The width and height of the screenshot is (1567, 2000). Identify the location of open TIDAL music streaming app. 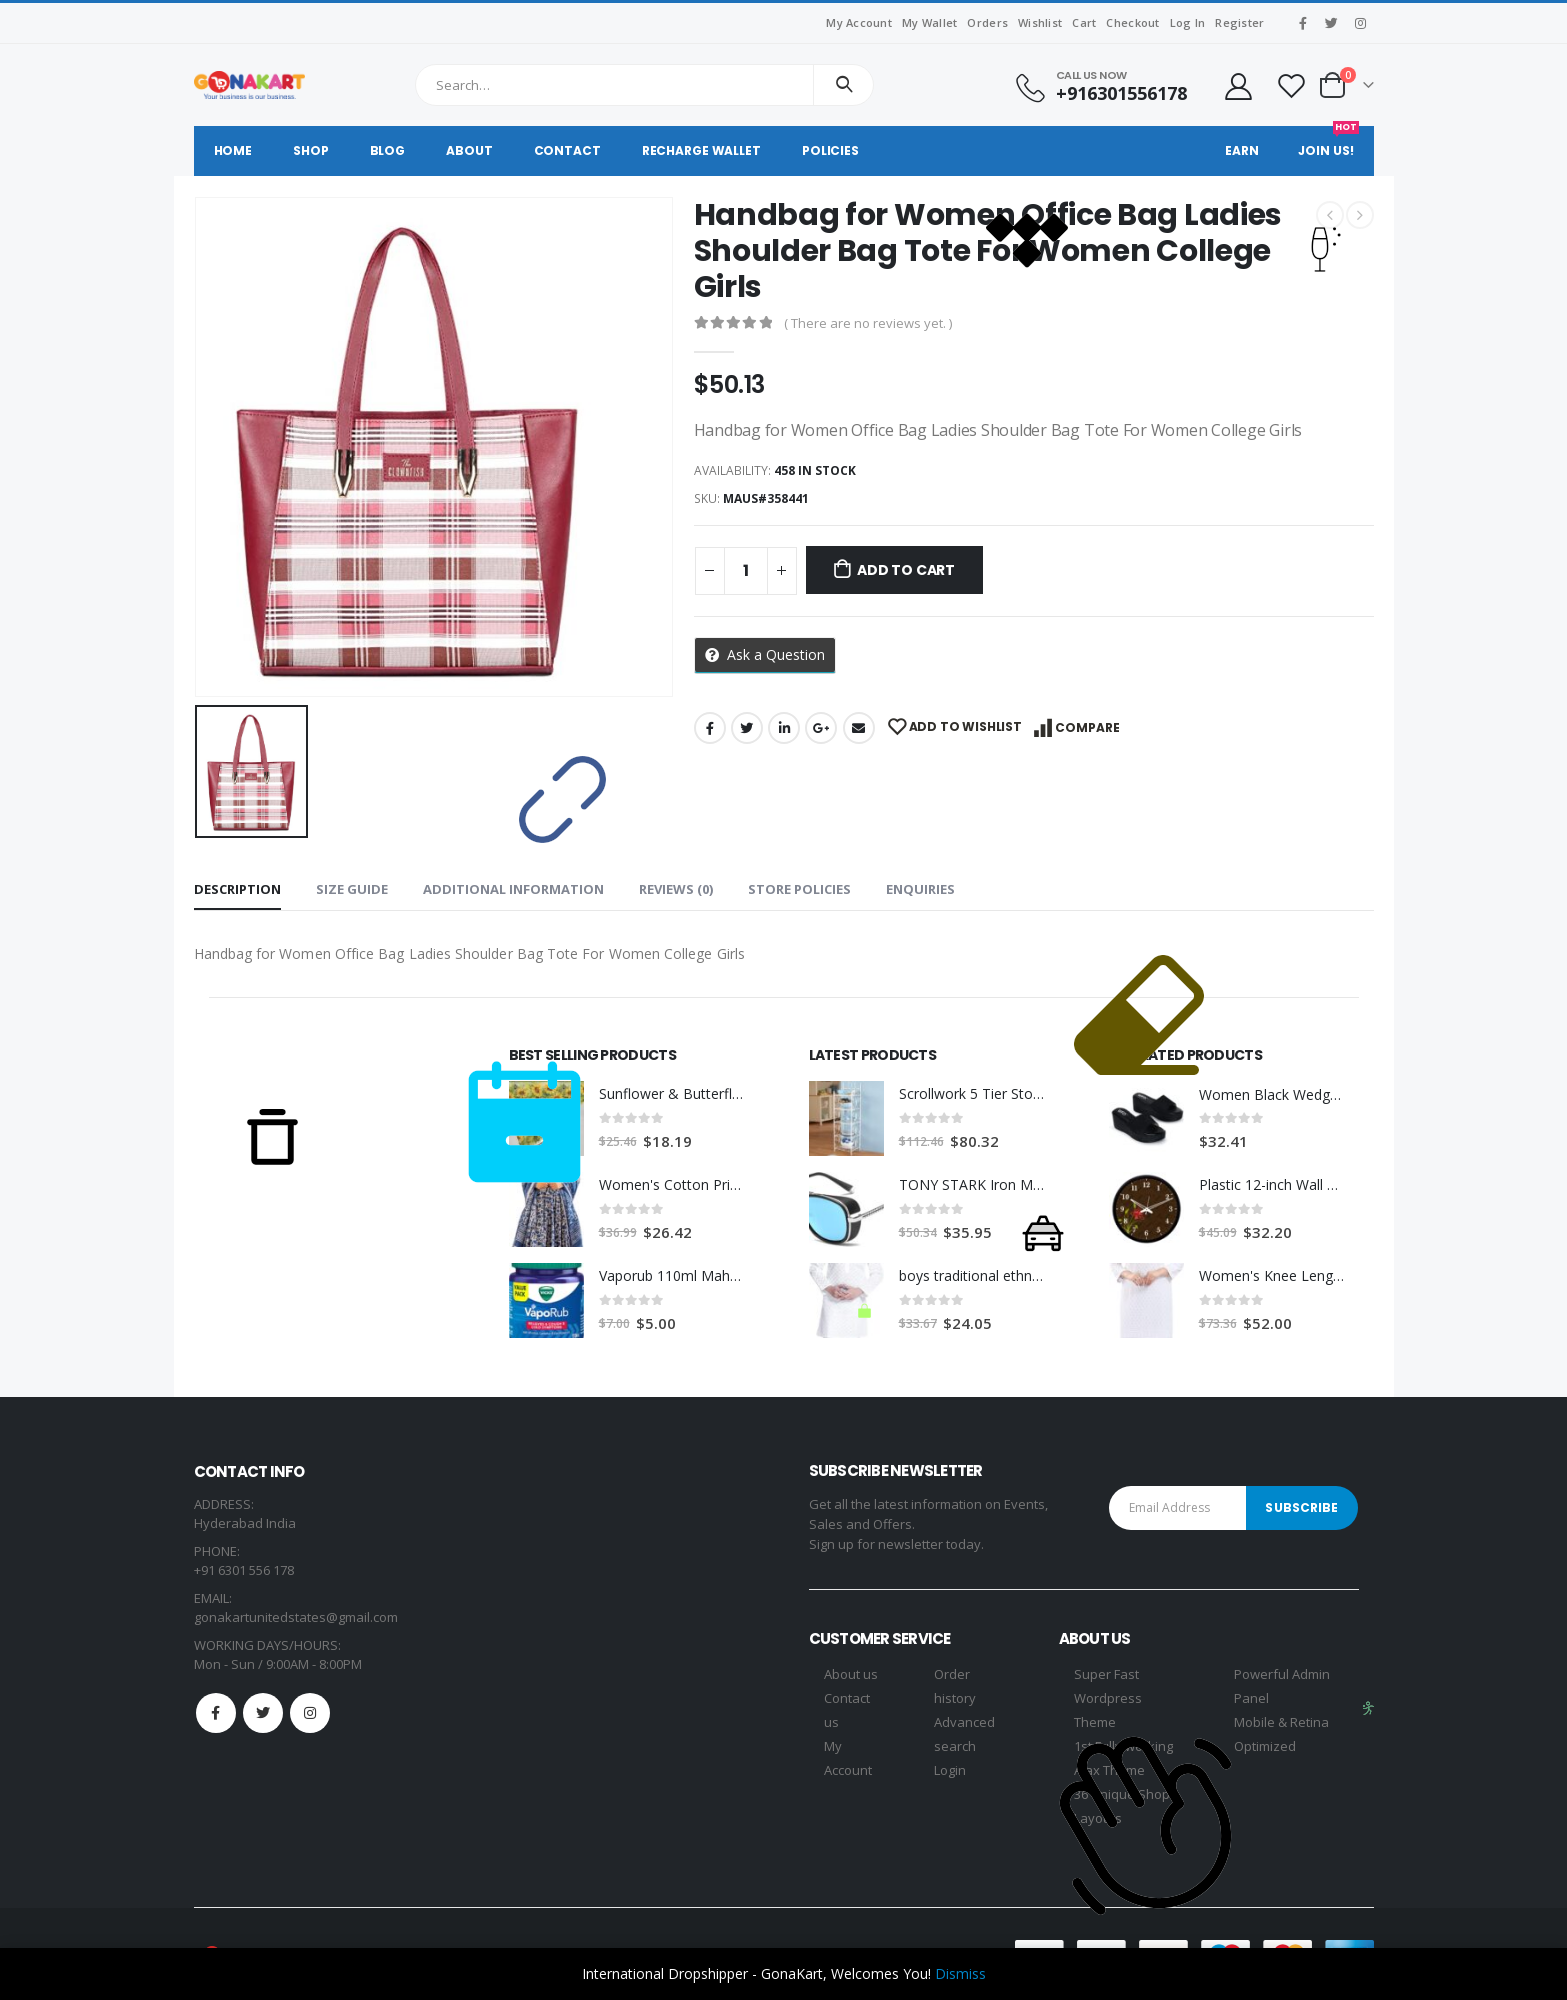
(1027, 238).